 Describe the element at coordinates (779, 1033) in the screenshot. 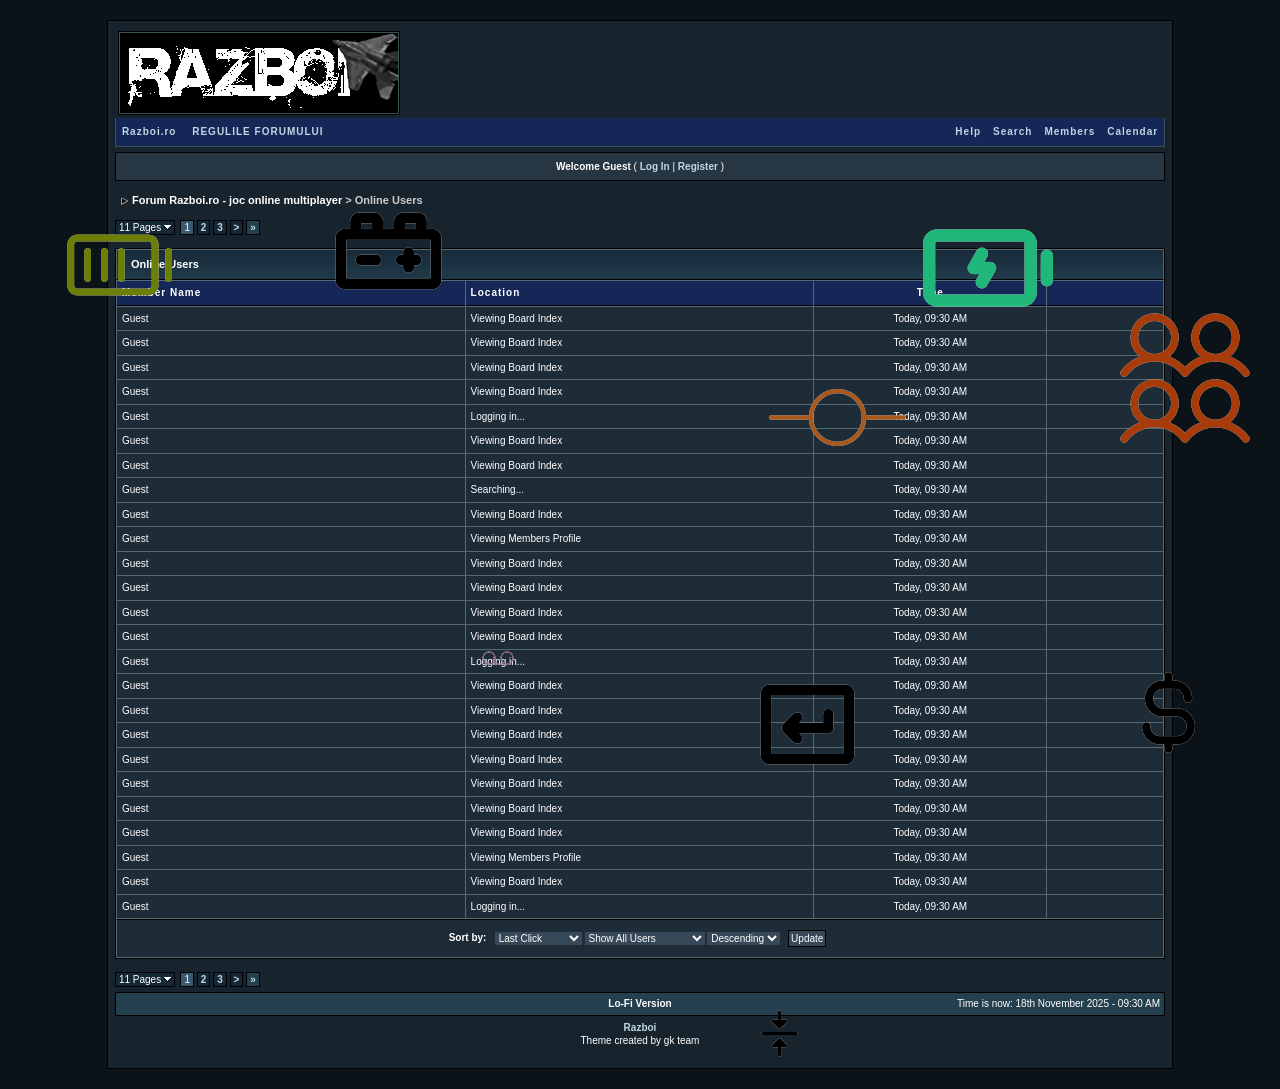

I see `collapse content vertically` at that location.